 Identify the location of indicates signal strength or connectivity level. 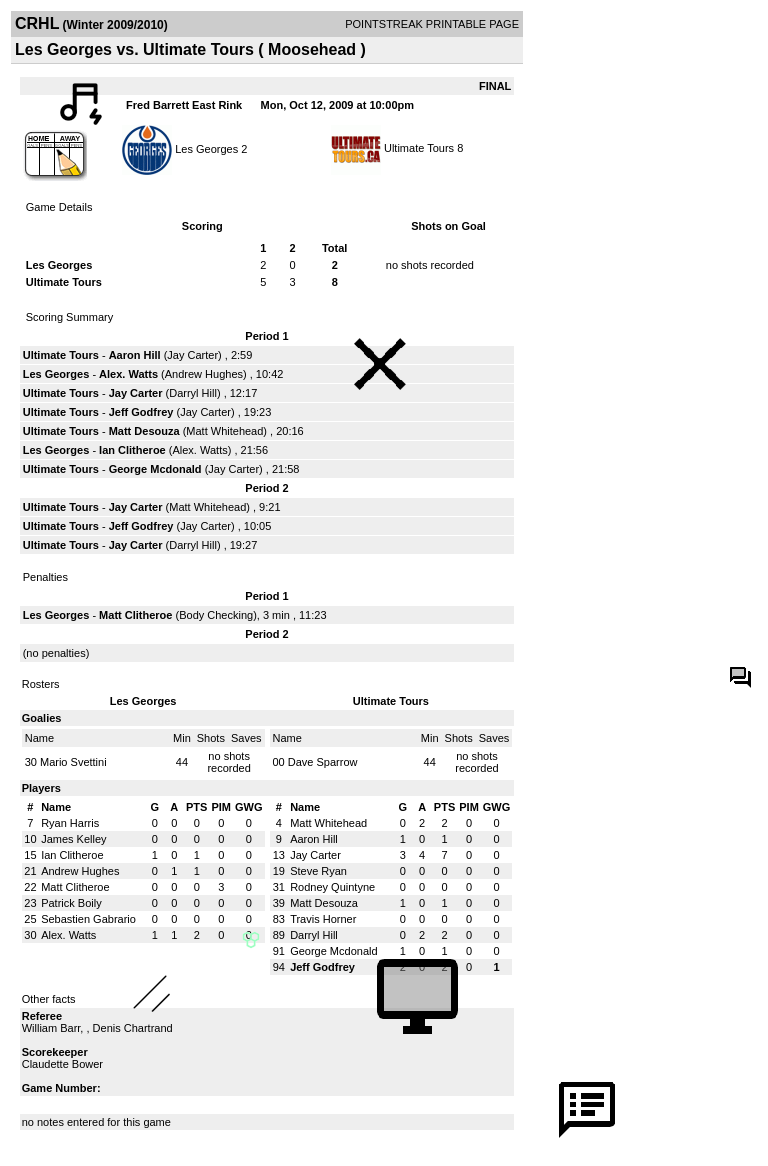
(152, 994).